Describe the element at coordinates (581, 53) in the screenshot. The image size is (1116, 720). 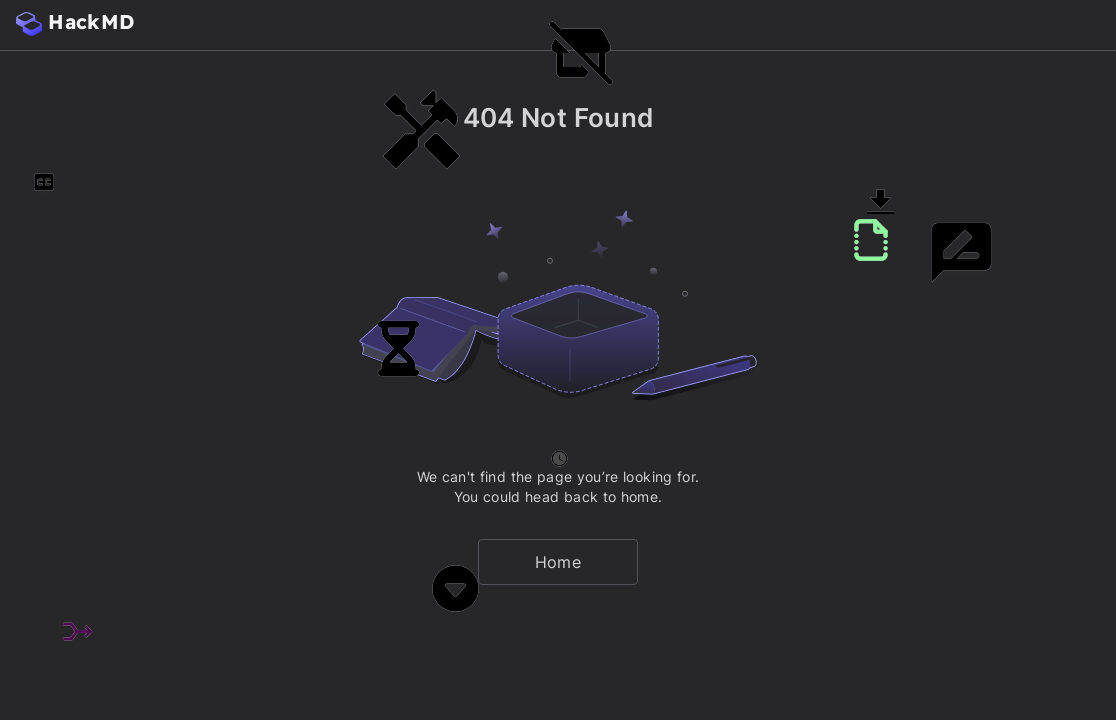
I see `indicates a closed or unavailable shop` at that location.